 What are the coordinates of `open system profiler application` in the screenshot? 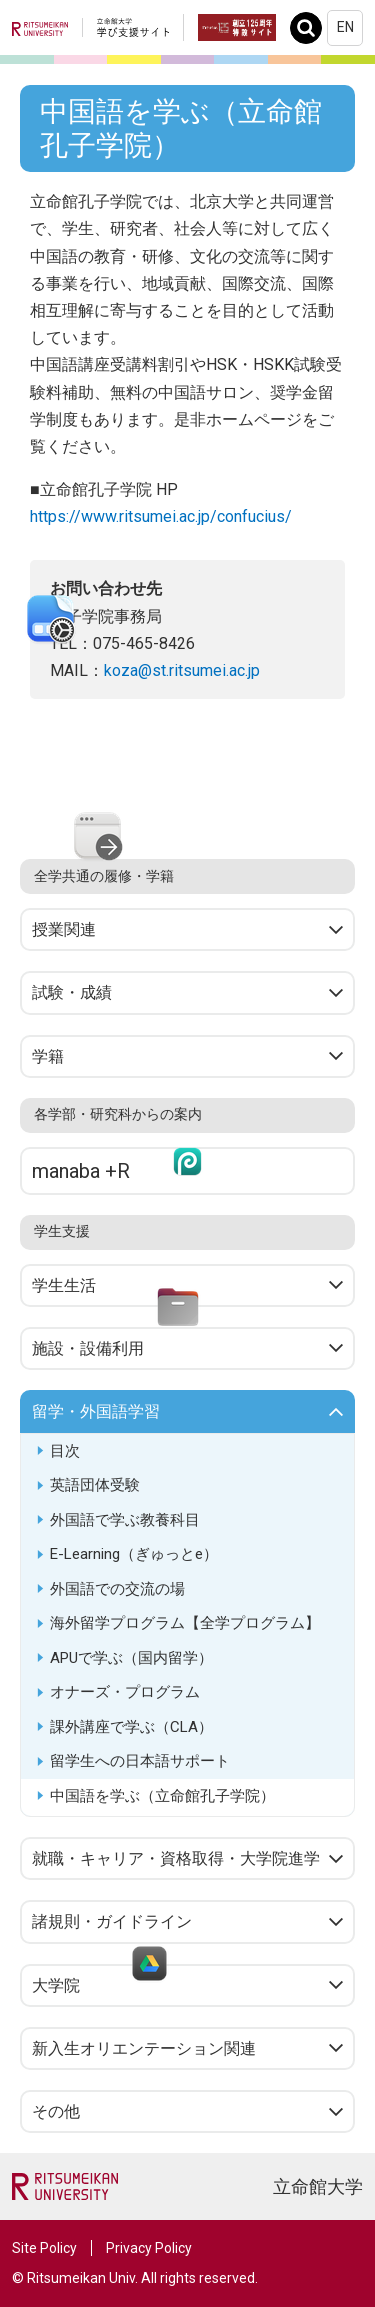 It's located at (50, 618).